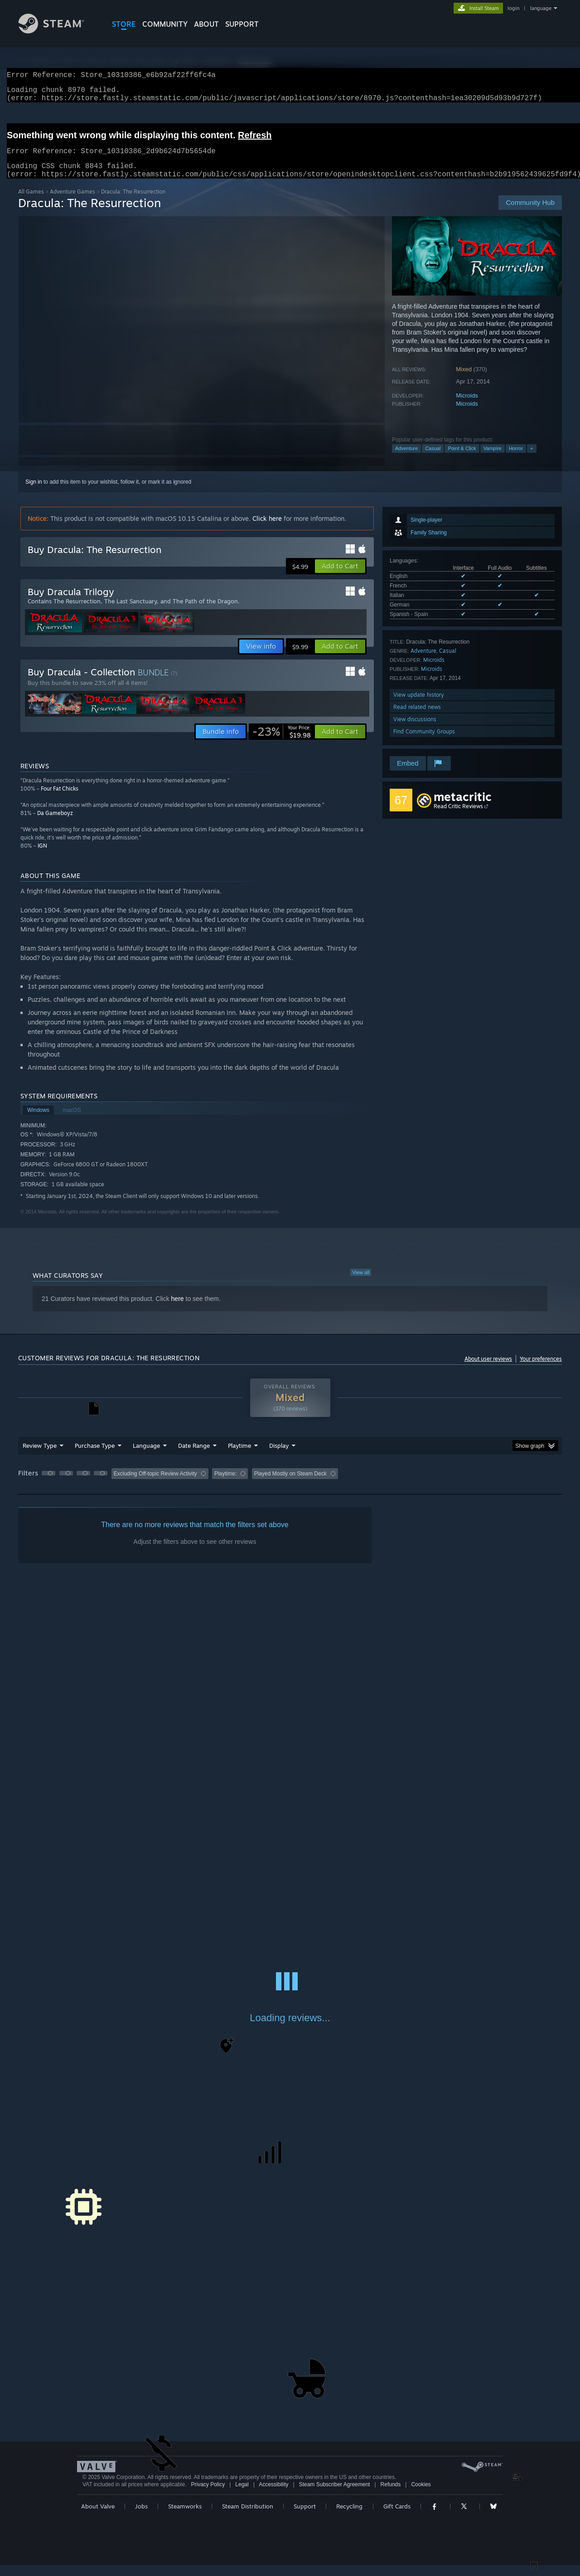  Describe the element at coordinates (308, 2378) in the screenshot. I see `indicates a child-friendly or family-friendly location` at that location.